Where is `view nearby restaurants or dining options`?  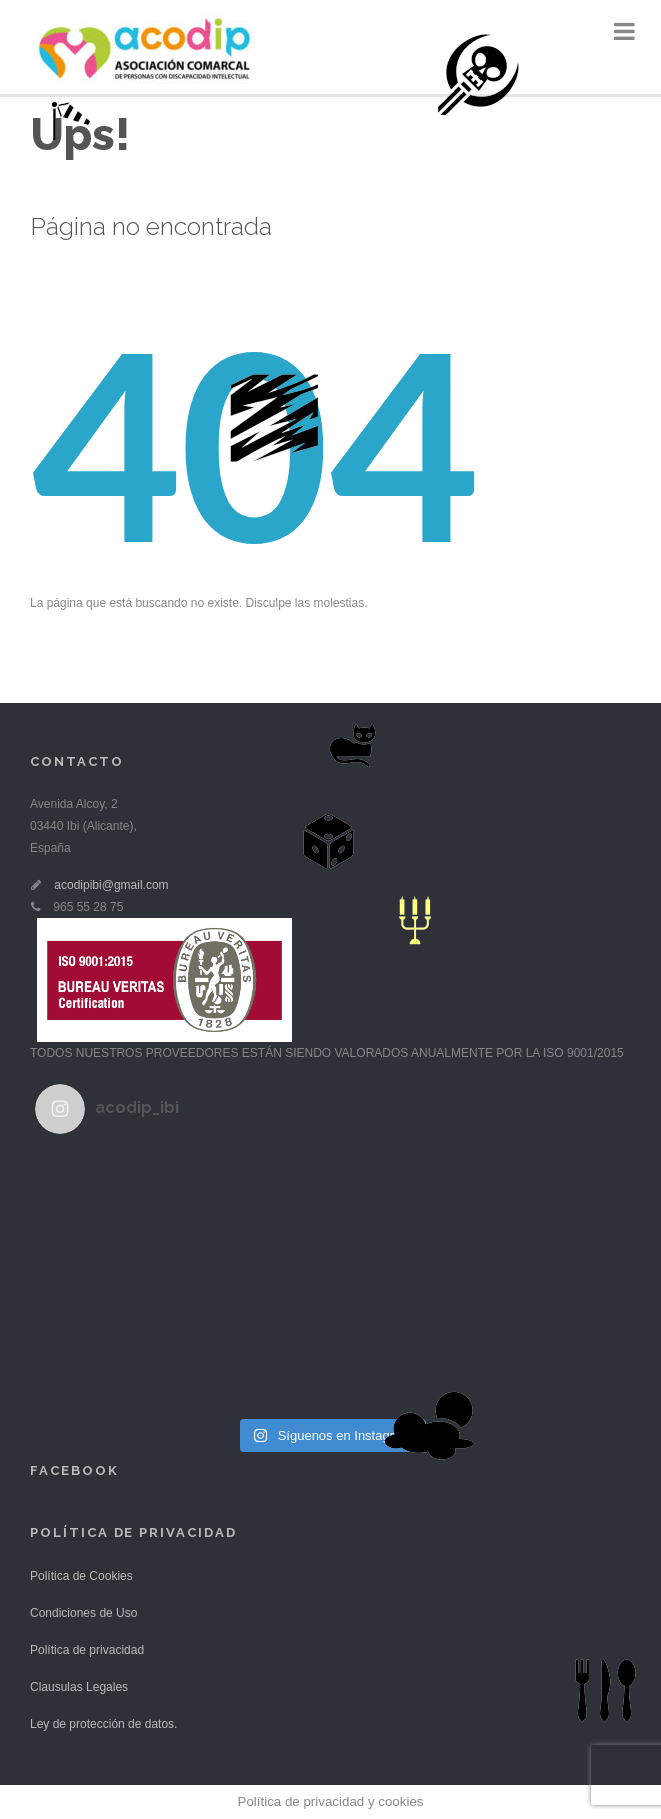 view nearby restaurants or dining options is located at coordinates (604, 1690).